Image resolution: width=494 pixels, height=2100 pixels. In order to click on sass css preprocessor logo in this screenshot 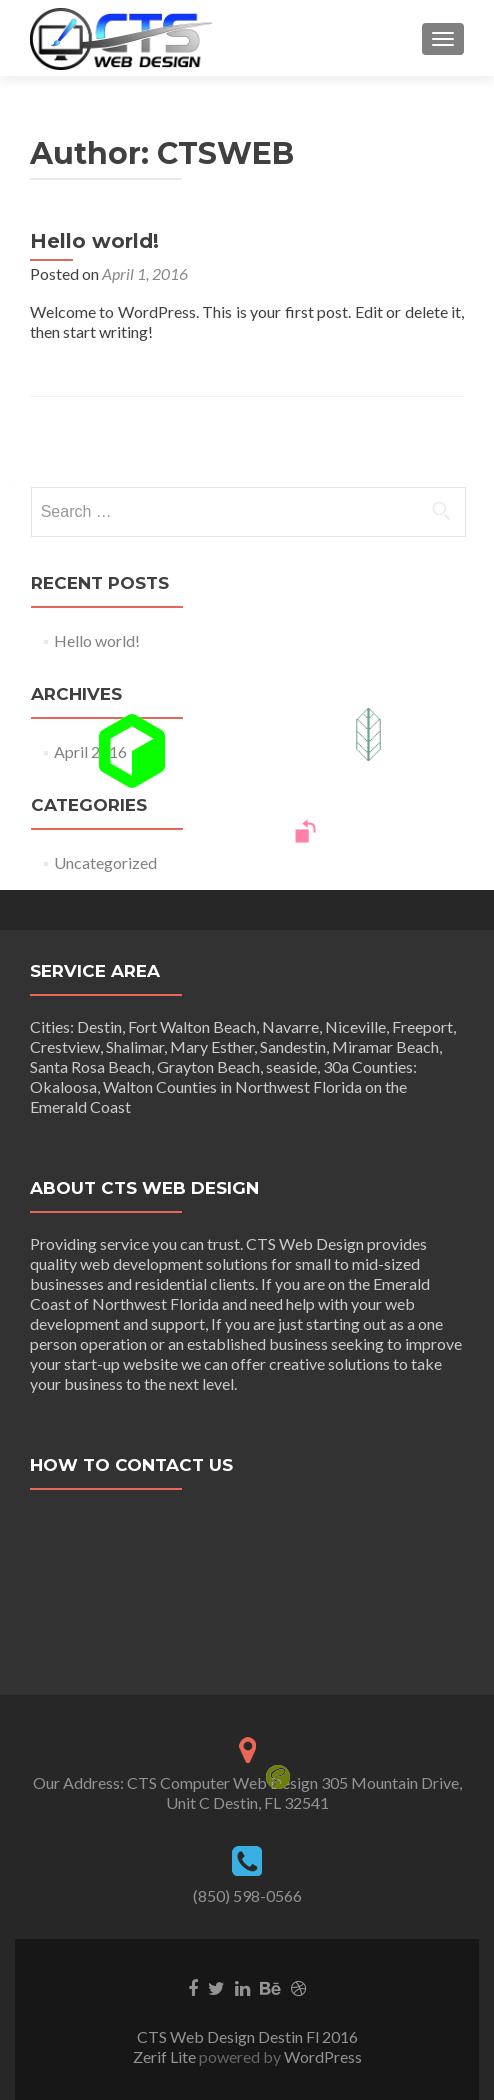, I will do `click(278, 1777)`.